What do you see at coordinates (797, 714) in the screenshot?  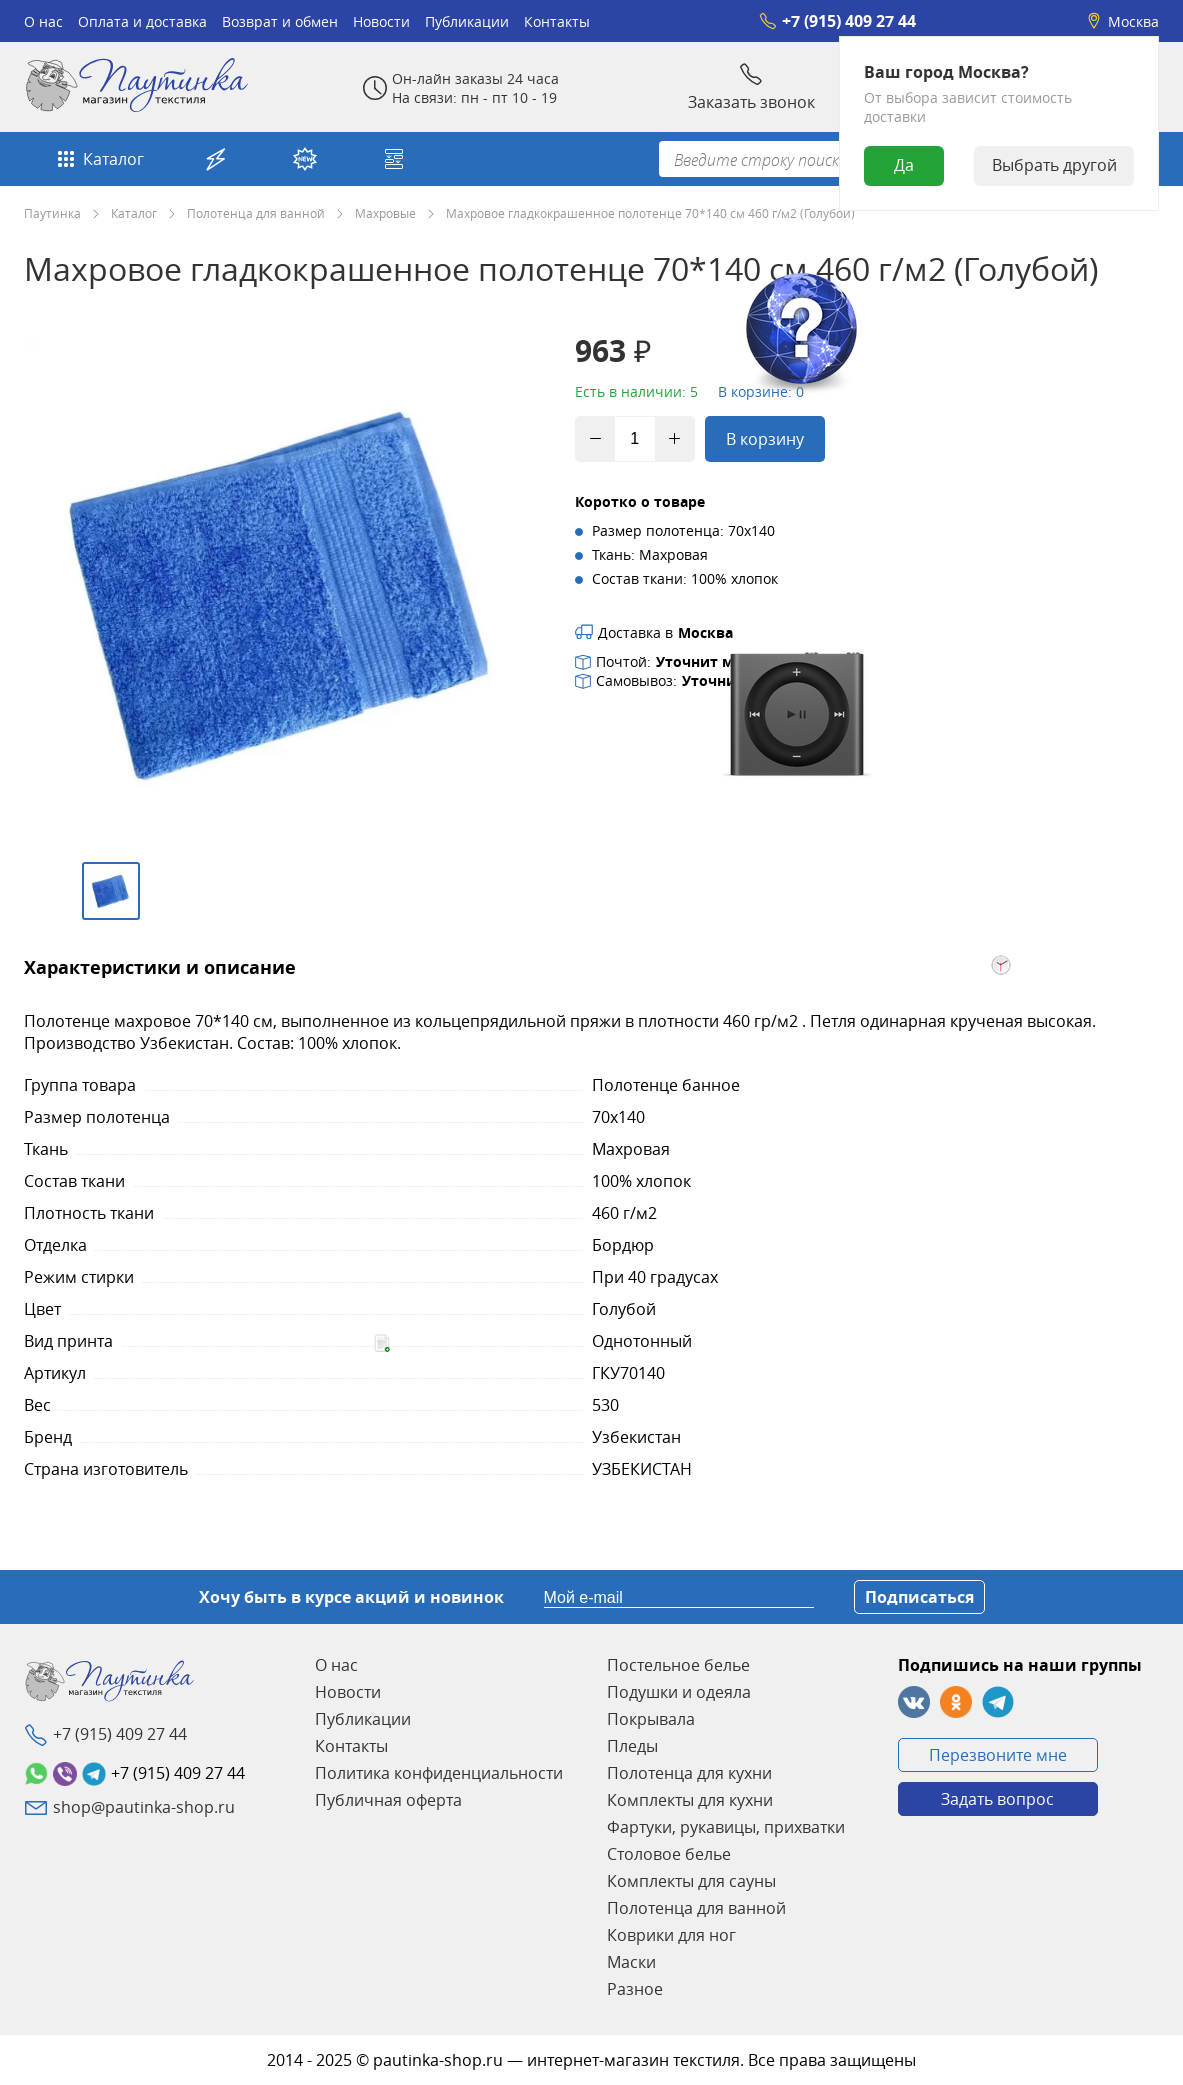 I see `iPod shuffle device in space gray` at bounding box center [797, 714].